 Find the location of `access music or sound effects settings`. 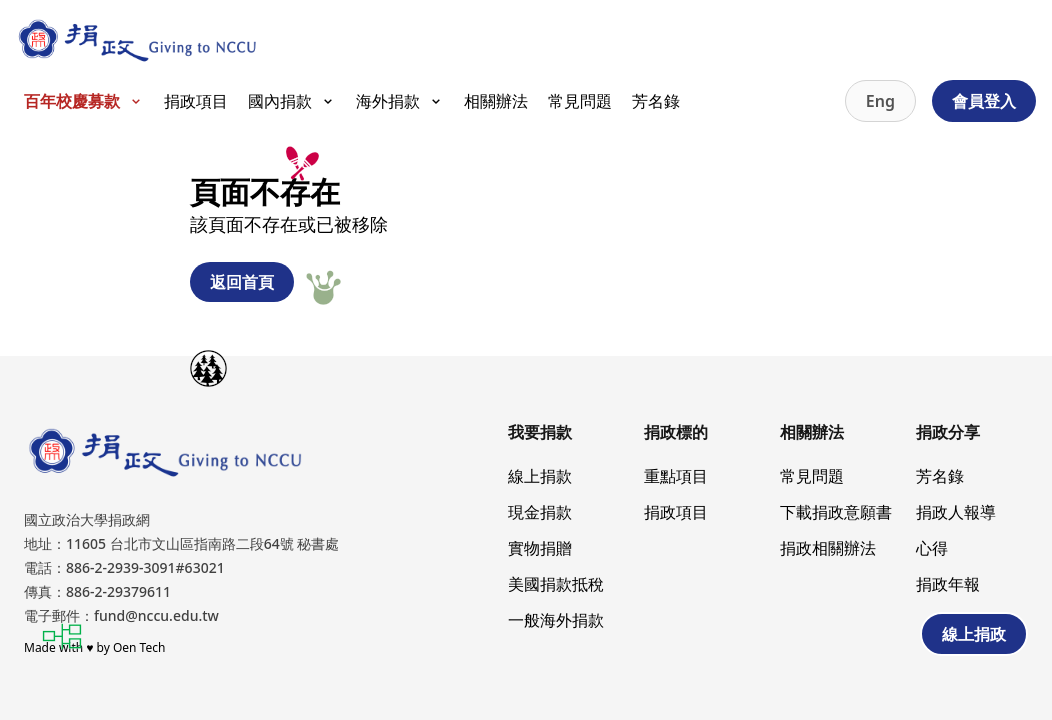

access music or sound effects settings is located at coordinates (302, 163).